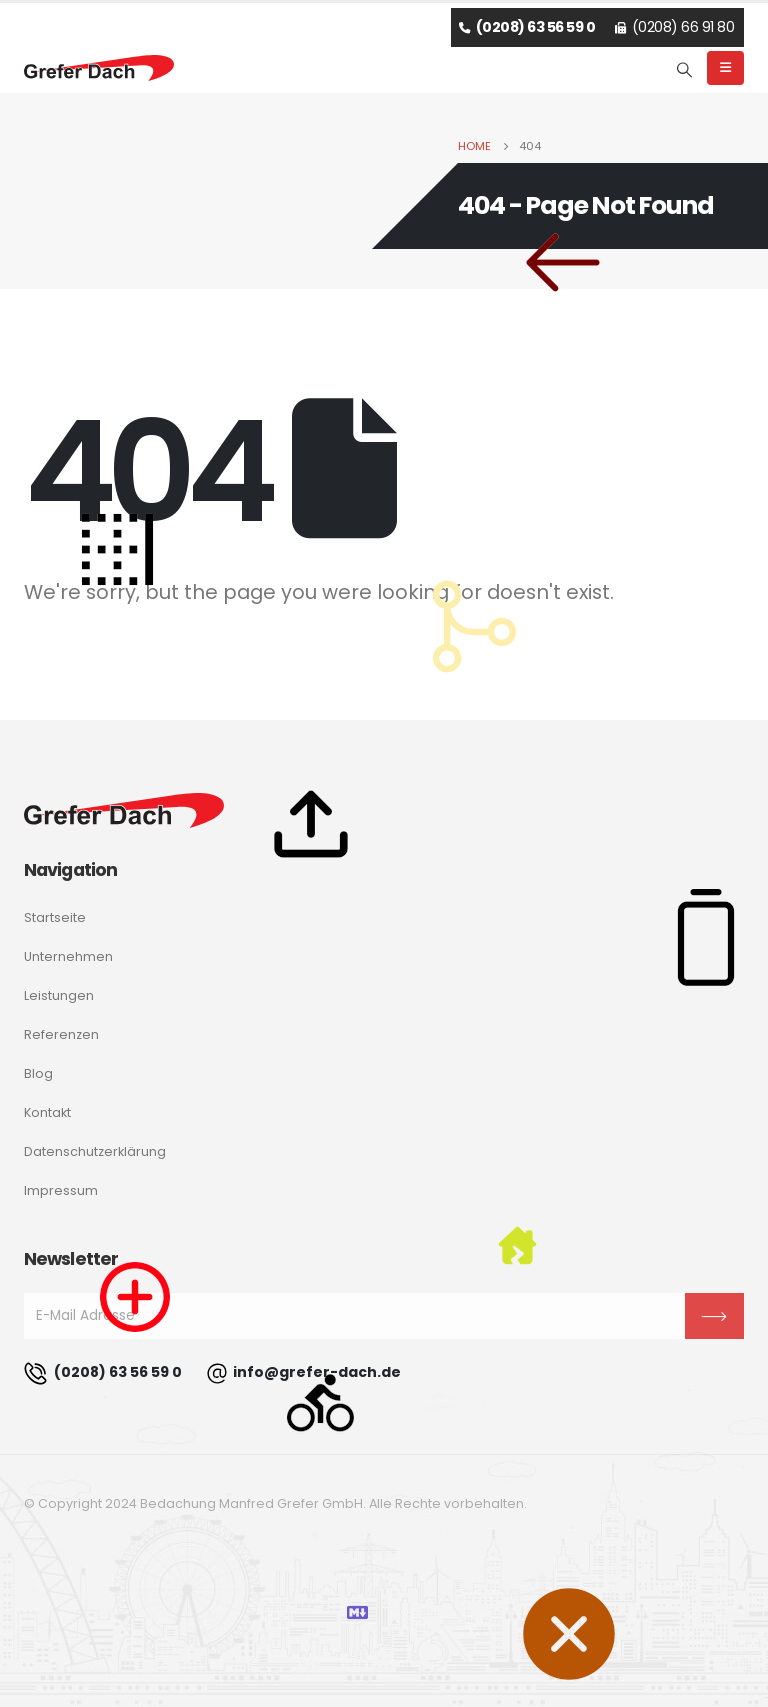  I want to click on merge a branch into the main codebase, so click(474, 626).